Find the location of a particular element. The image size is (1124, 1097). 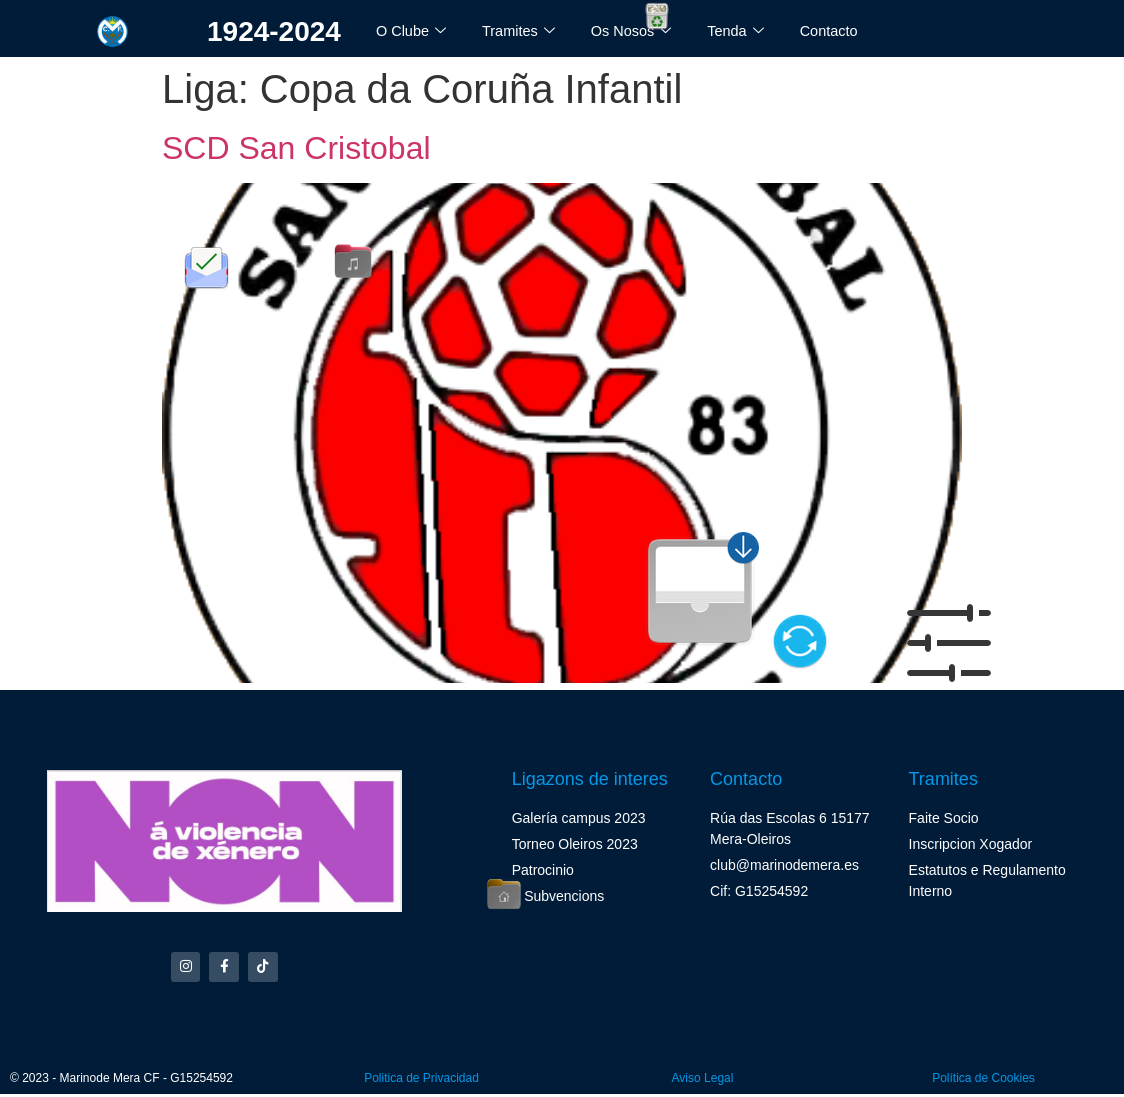

access your email inbox is located at coordinates (700, 591).